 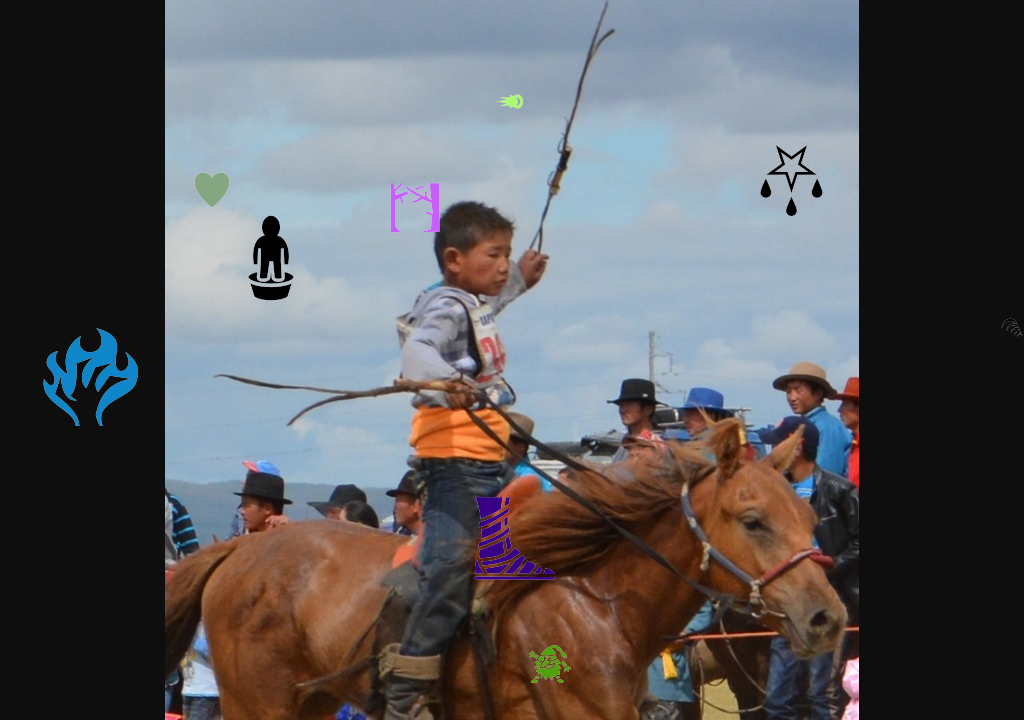 What do you see at coordinates (509, 101) in the screenshot?
I see `fire weapon or use special attack` at bounding box center [509, 101].